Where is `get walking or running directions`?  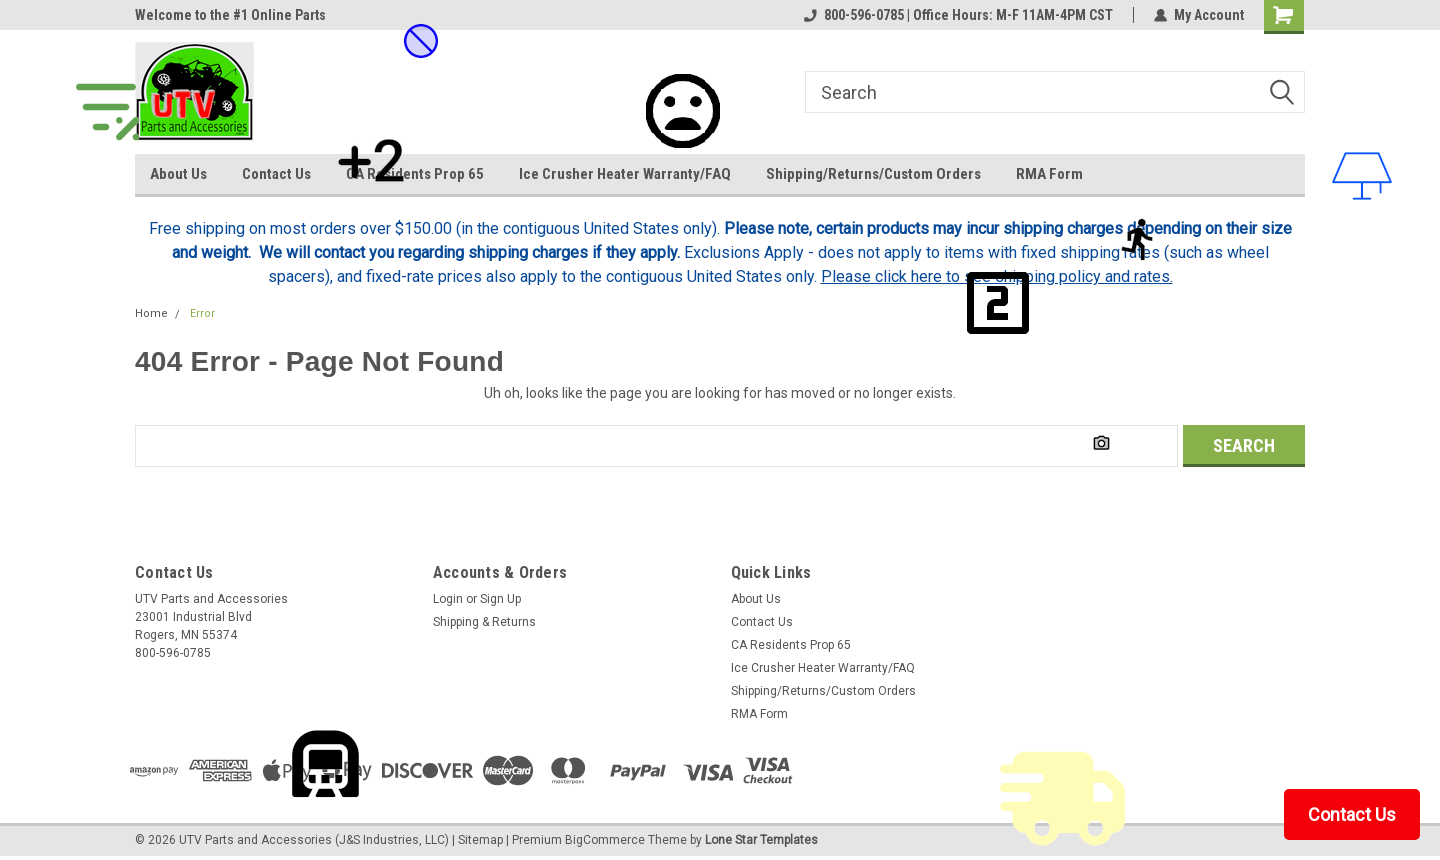
get walking or running directions is located at coordinates (1139, 239).